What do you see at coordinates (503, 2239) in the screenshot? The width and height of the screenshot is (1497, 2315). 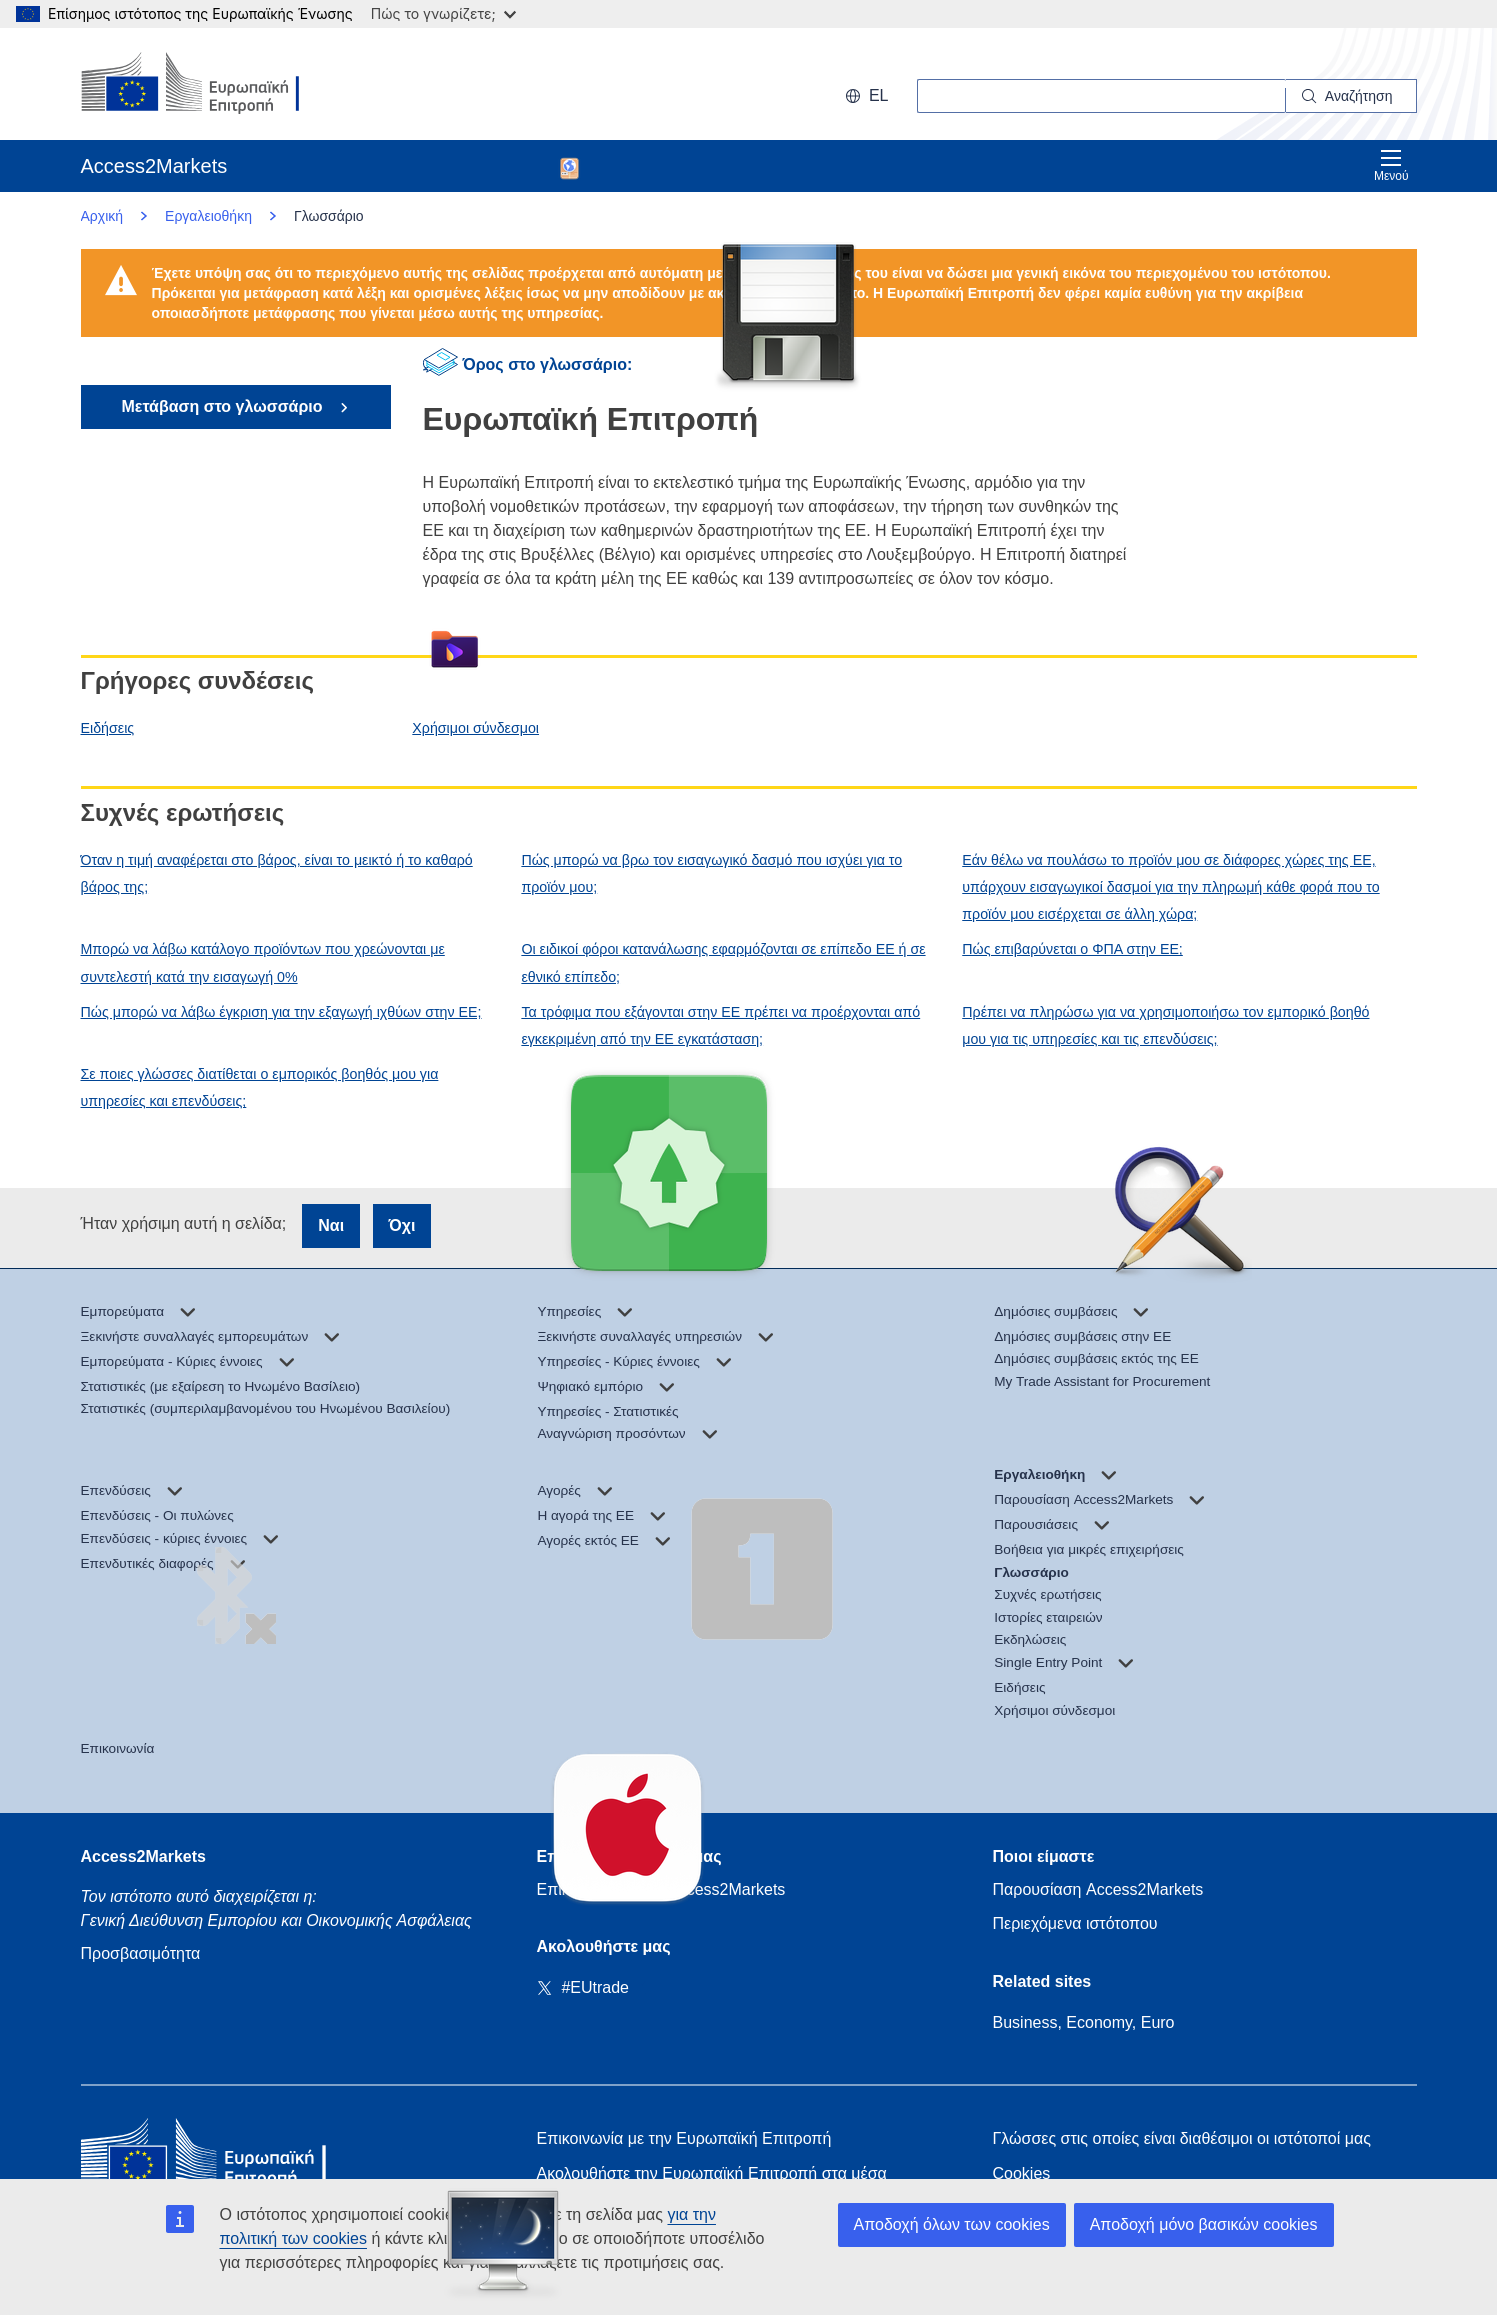 I see `access screensaver settings` at bounding box center [503, 2239].